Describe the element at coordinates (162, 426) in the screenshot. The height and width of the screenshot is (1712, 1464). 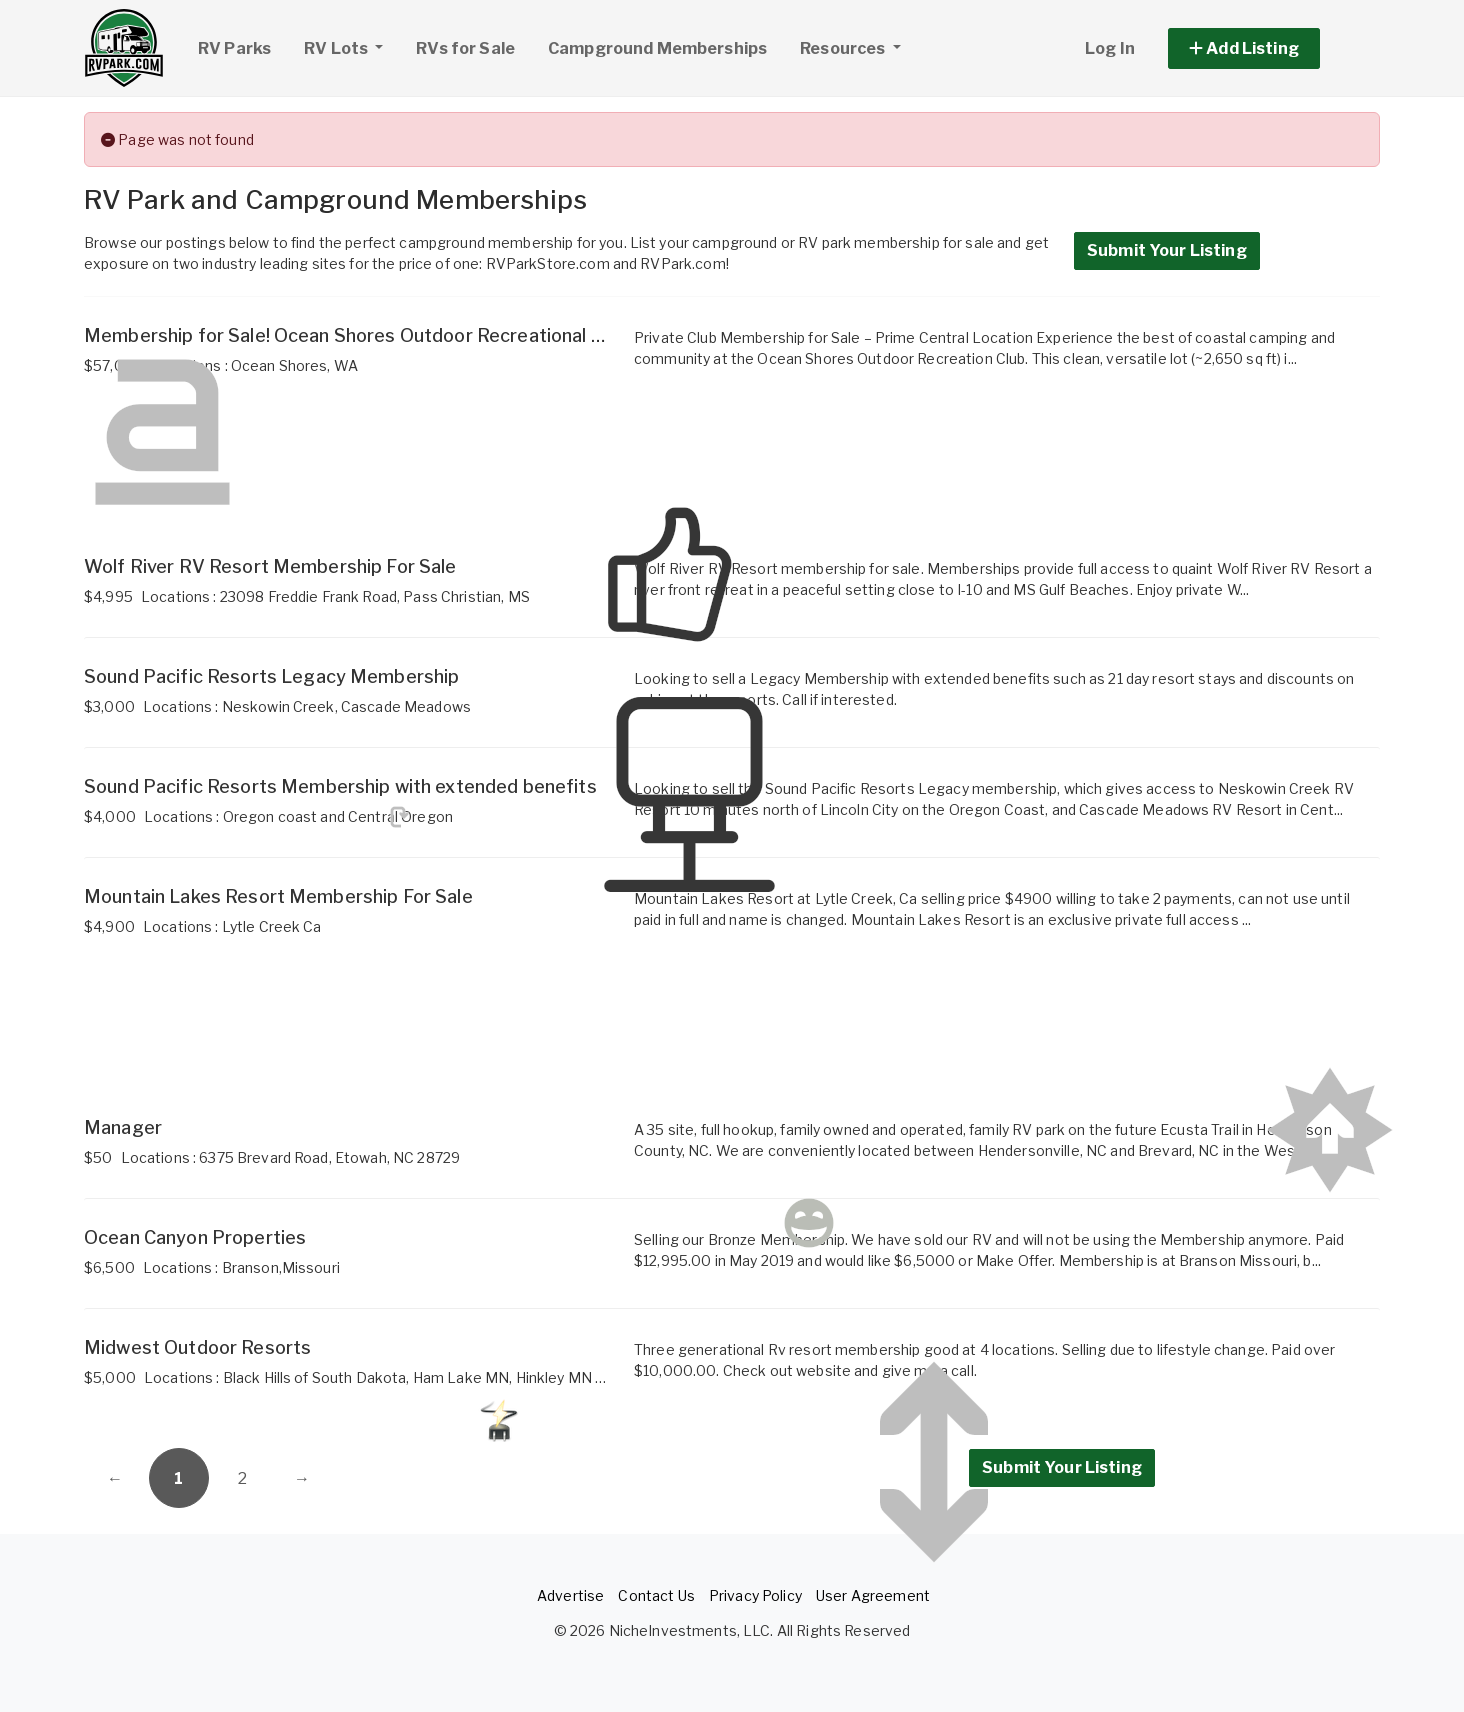
I see `apply underline formatting to selected text` at that location.